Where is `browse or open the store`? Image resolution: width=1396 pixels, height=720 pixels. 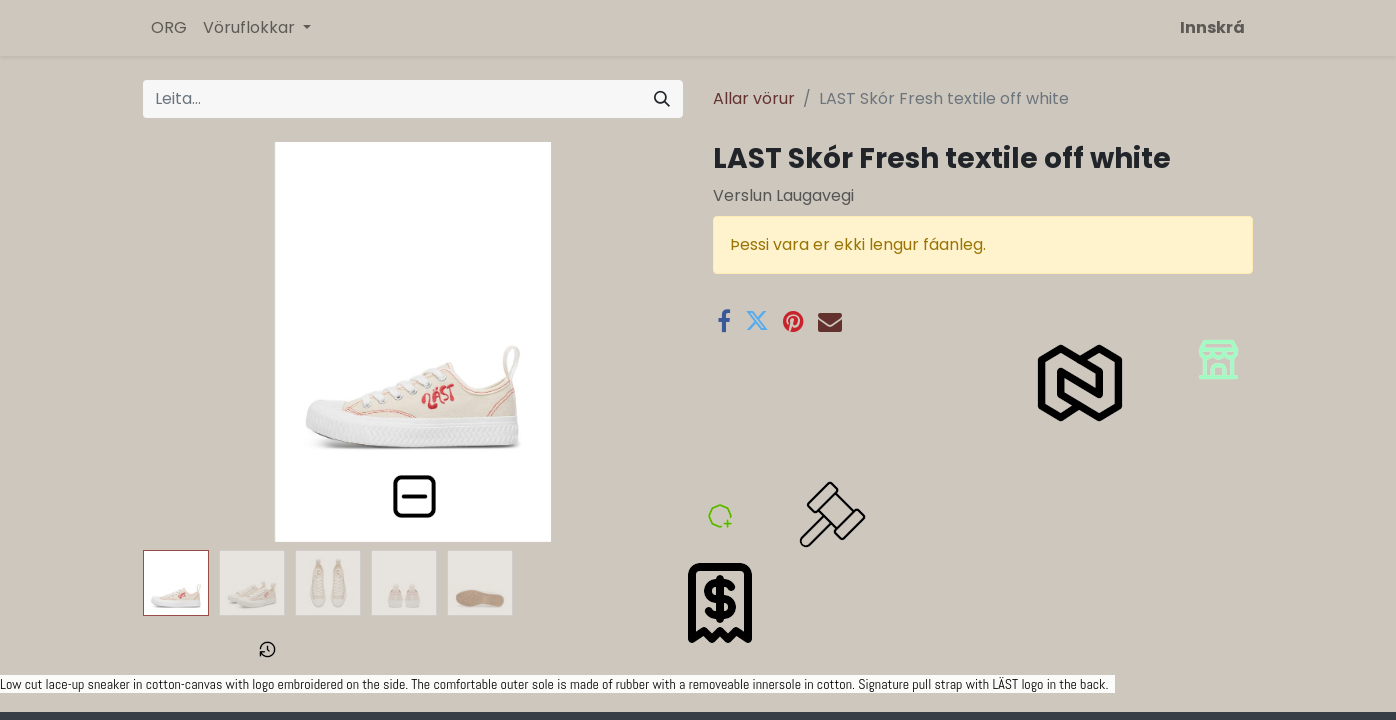
browse or open the store is located at coordinates (1218, 359).